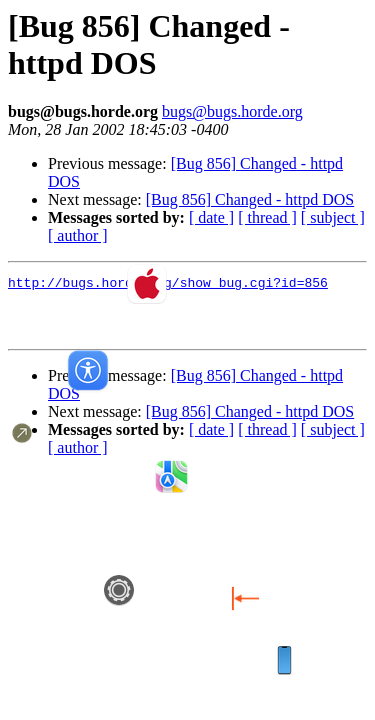 The image size is (375, 720). What do you see at coordinates (171, 476) in the screenshot?
I see `open apple maps application` at bounding box center [171, 476].